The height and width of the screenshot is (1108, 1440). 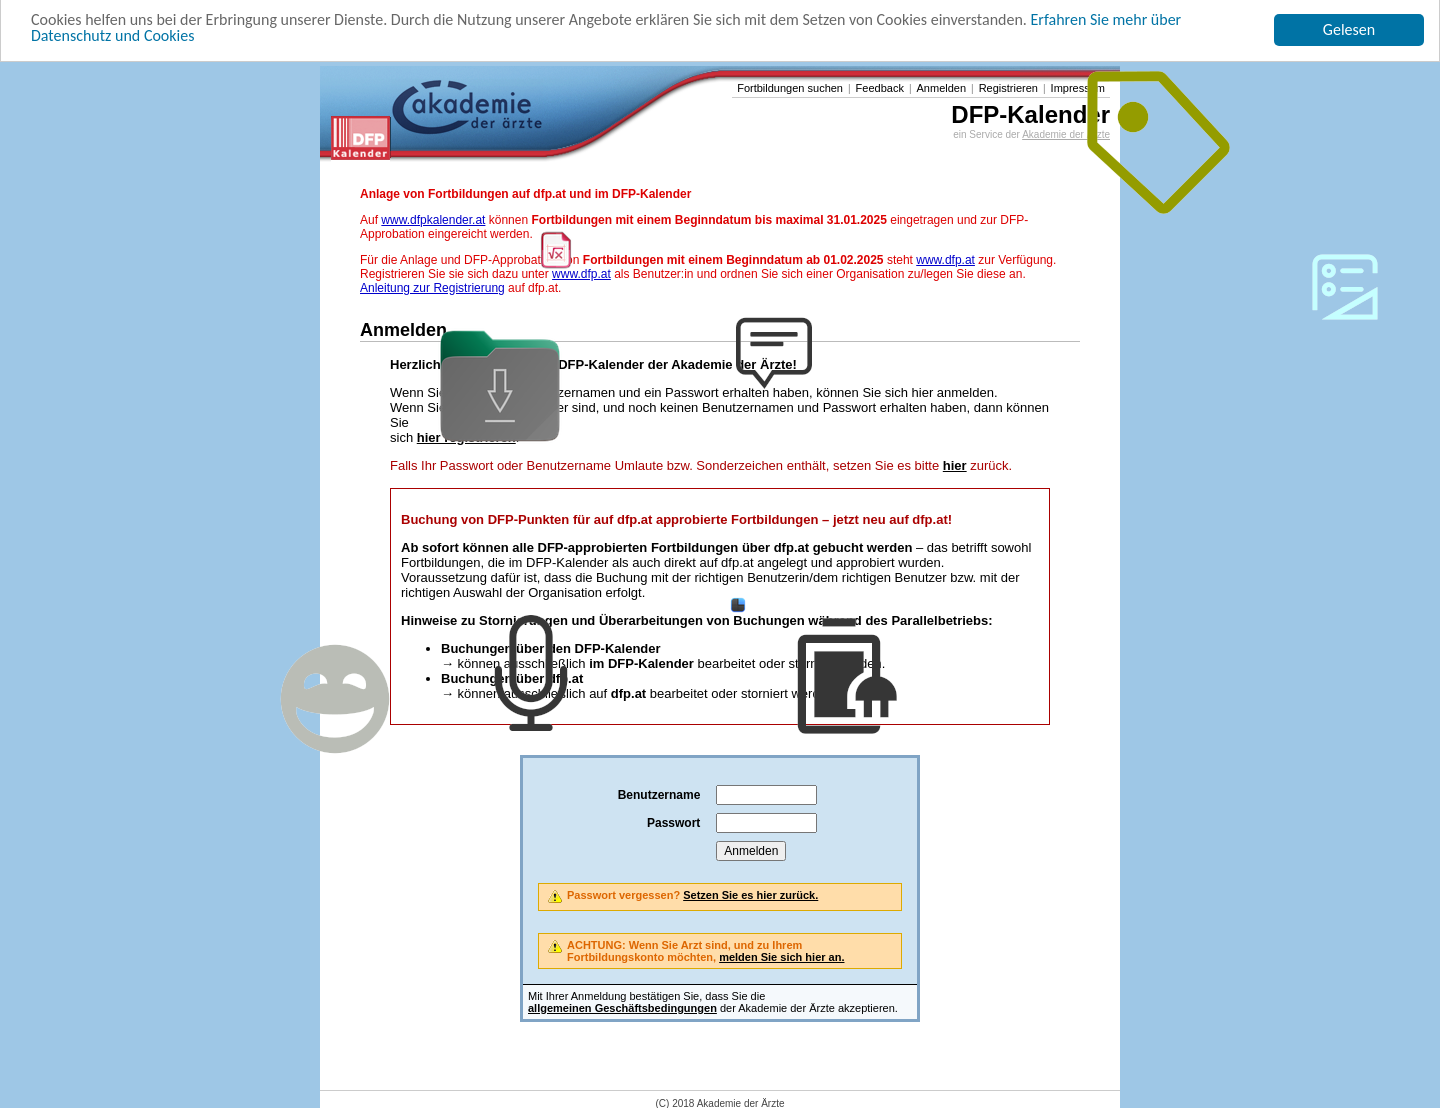 I want to click on switch to workspace in the top-right position, so click(x=738, y=605).